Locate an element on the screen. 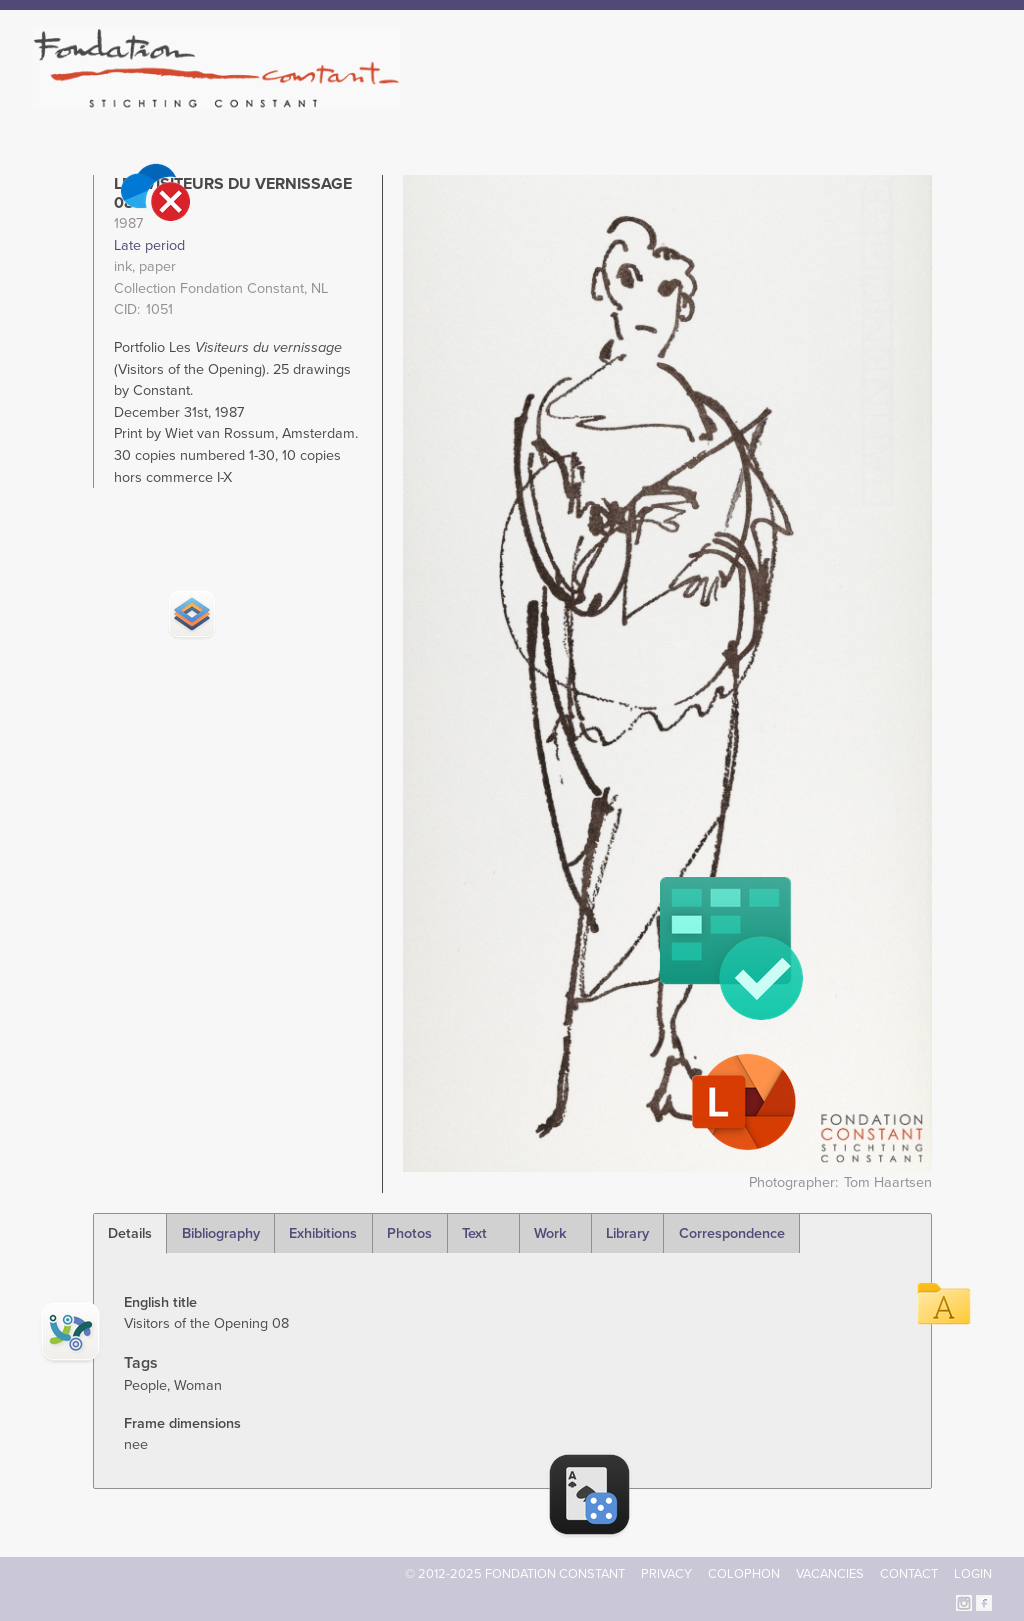 This screenshot has height=1621, width=1024. OneDrive sync error or connection failure is located at coordinates (155, 186).